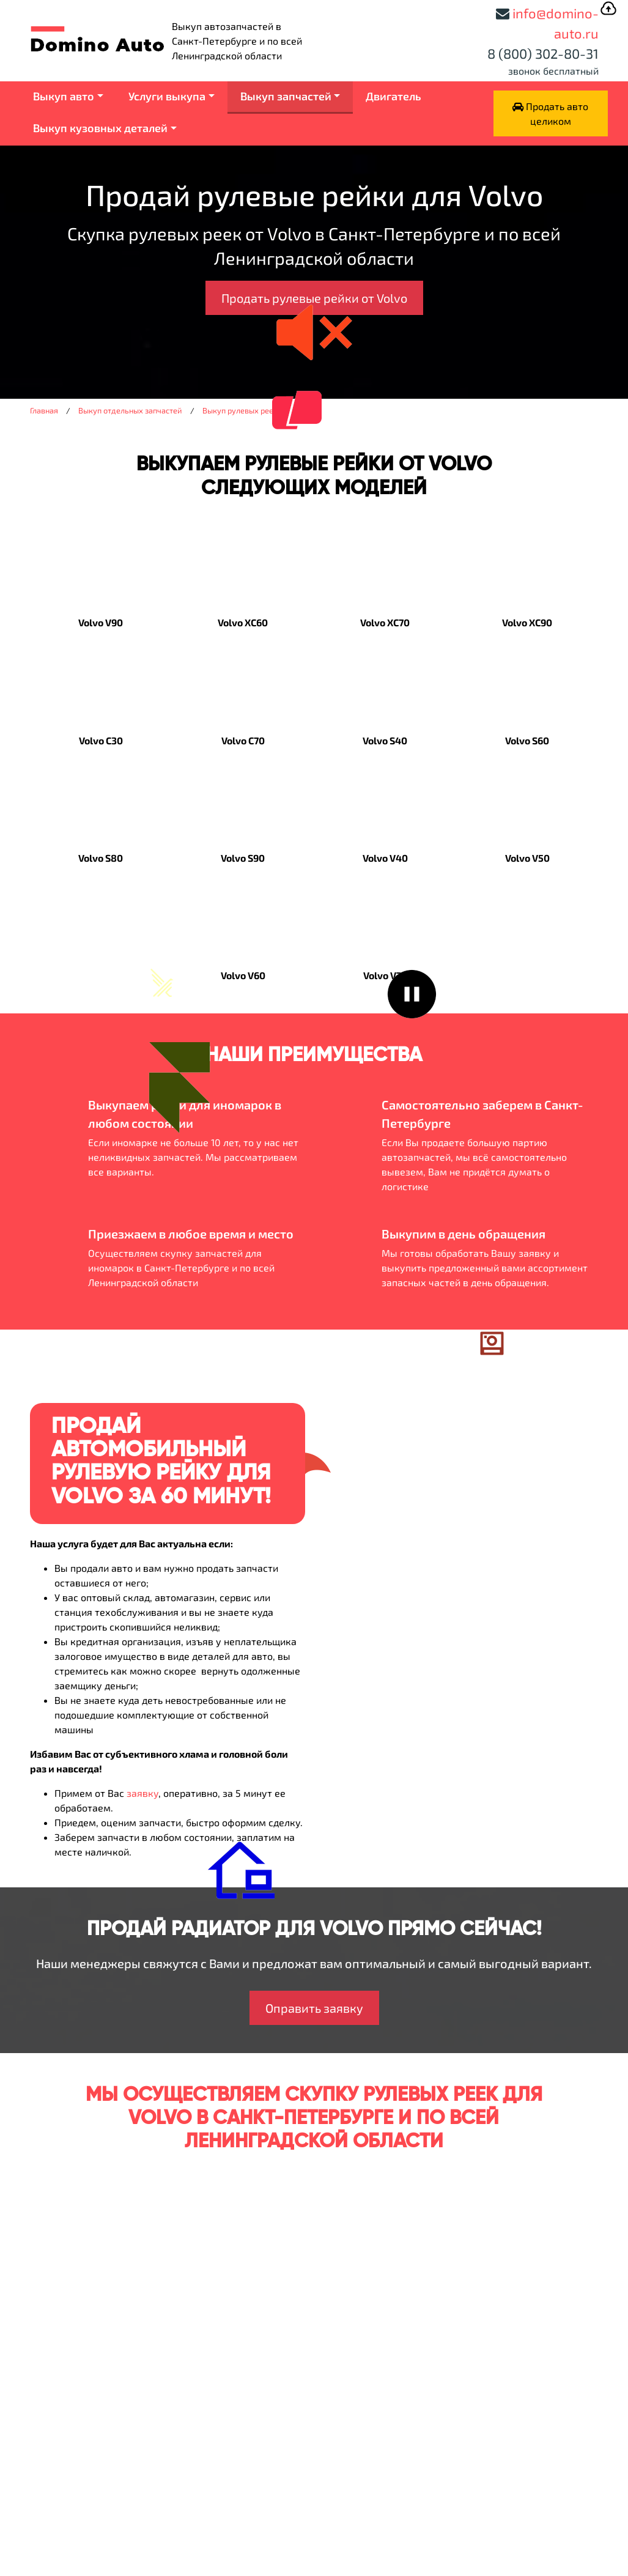 The width and height of the screenshot is (628, 2576). What do you see at coordinates (608, 9) in the screenshot?
I see `upload file to cloud storage` at bounding box center [608, 9].